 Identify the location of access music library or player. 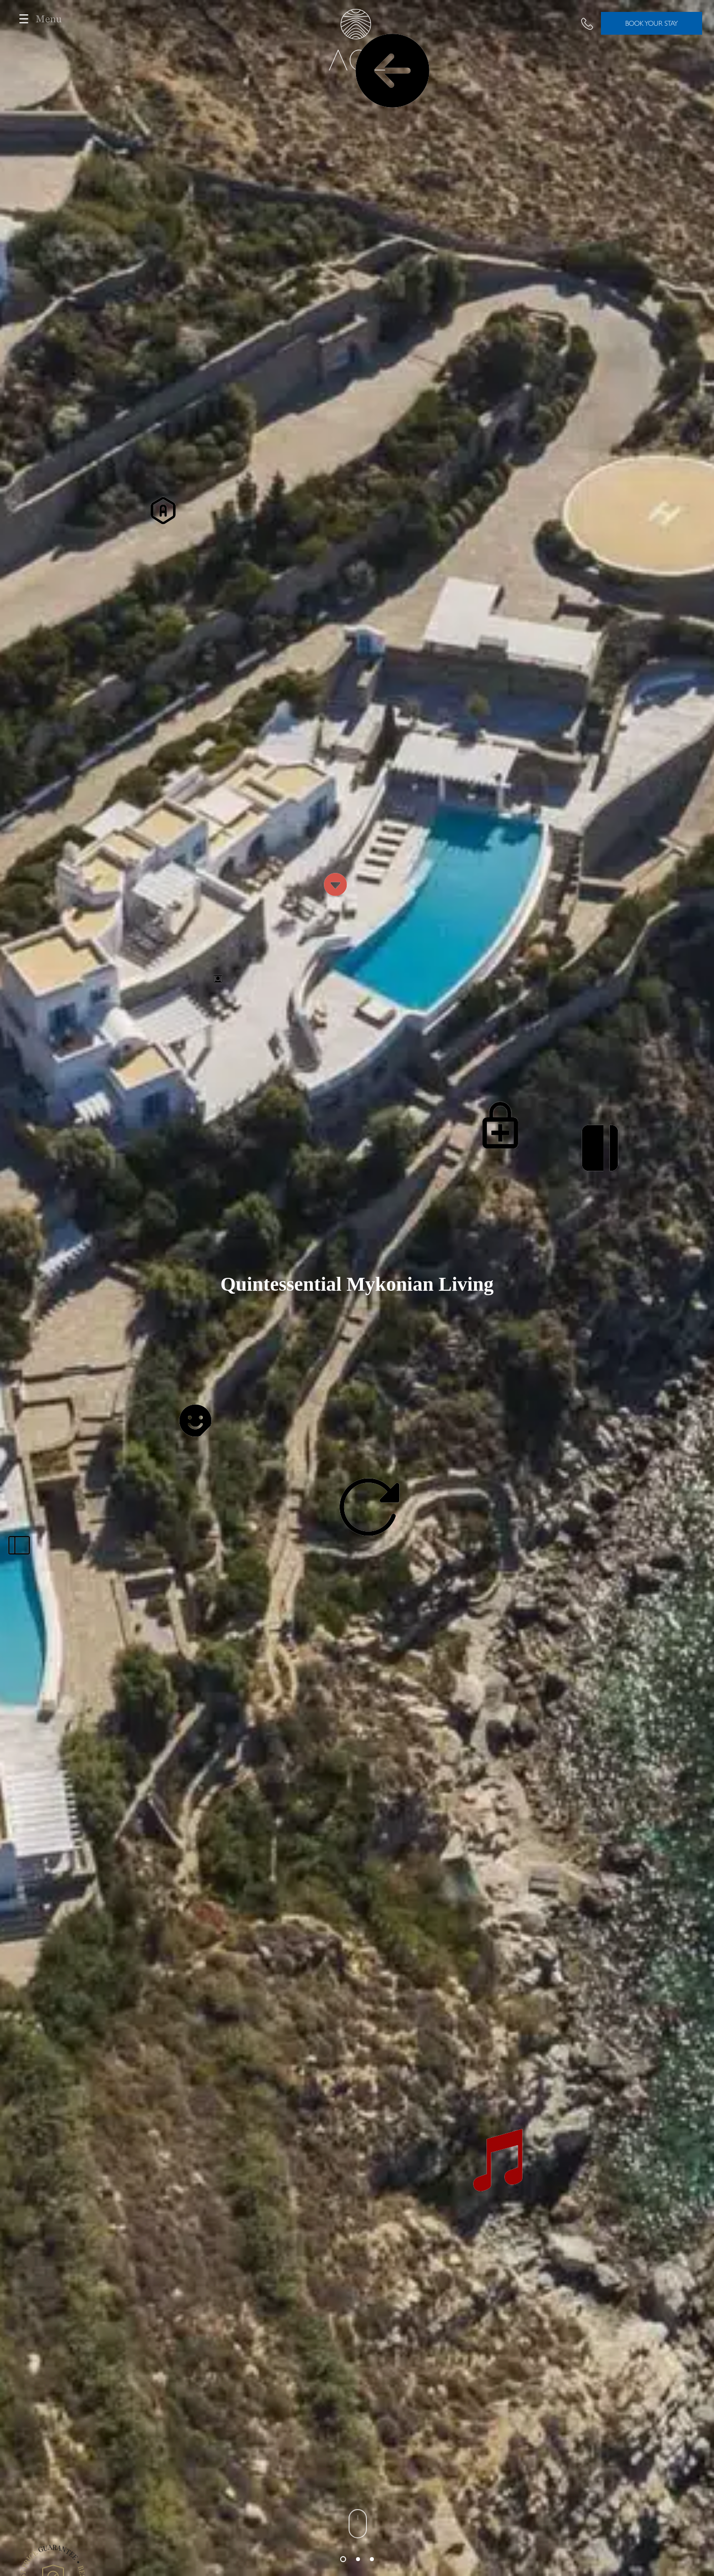
(498, 2160).